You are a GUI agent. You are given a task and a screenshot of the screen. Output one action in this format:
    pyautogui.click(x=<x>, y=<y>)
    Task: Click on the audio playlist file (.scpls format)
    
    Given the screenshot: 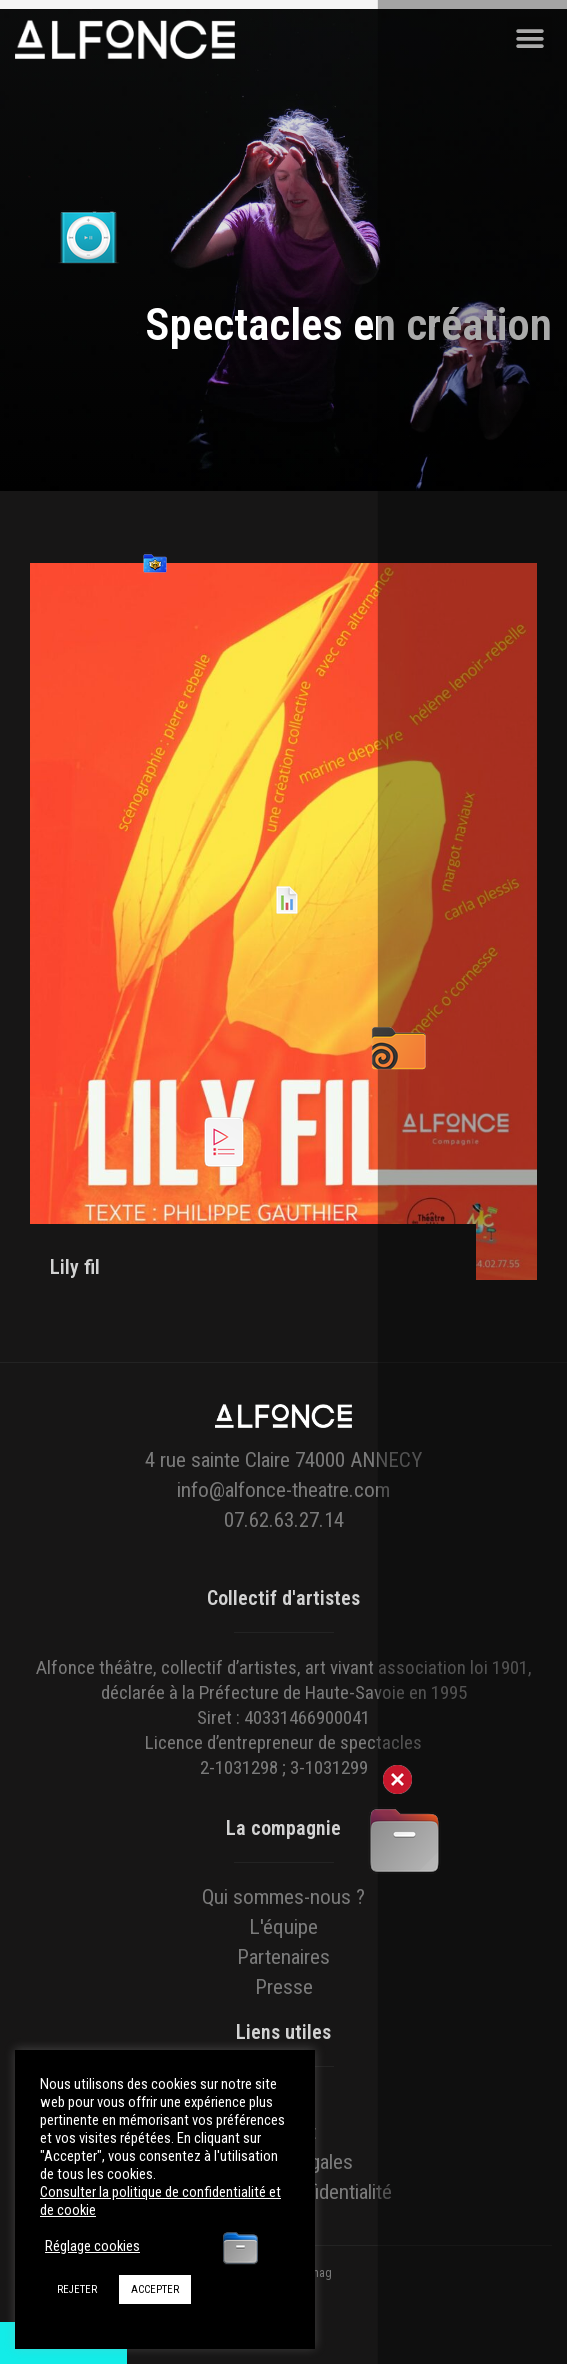 What is the action you would take?
    pyautogui.click(x=224, y=1142)
    